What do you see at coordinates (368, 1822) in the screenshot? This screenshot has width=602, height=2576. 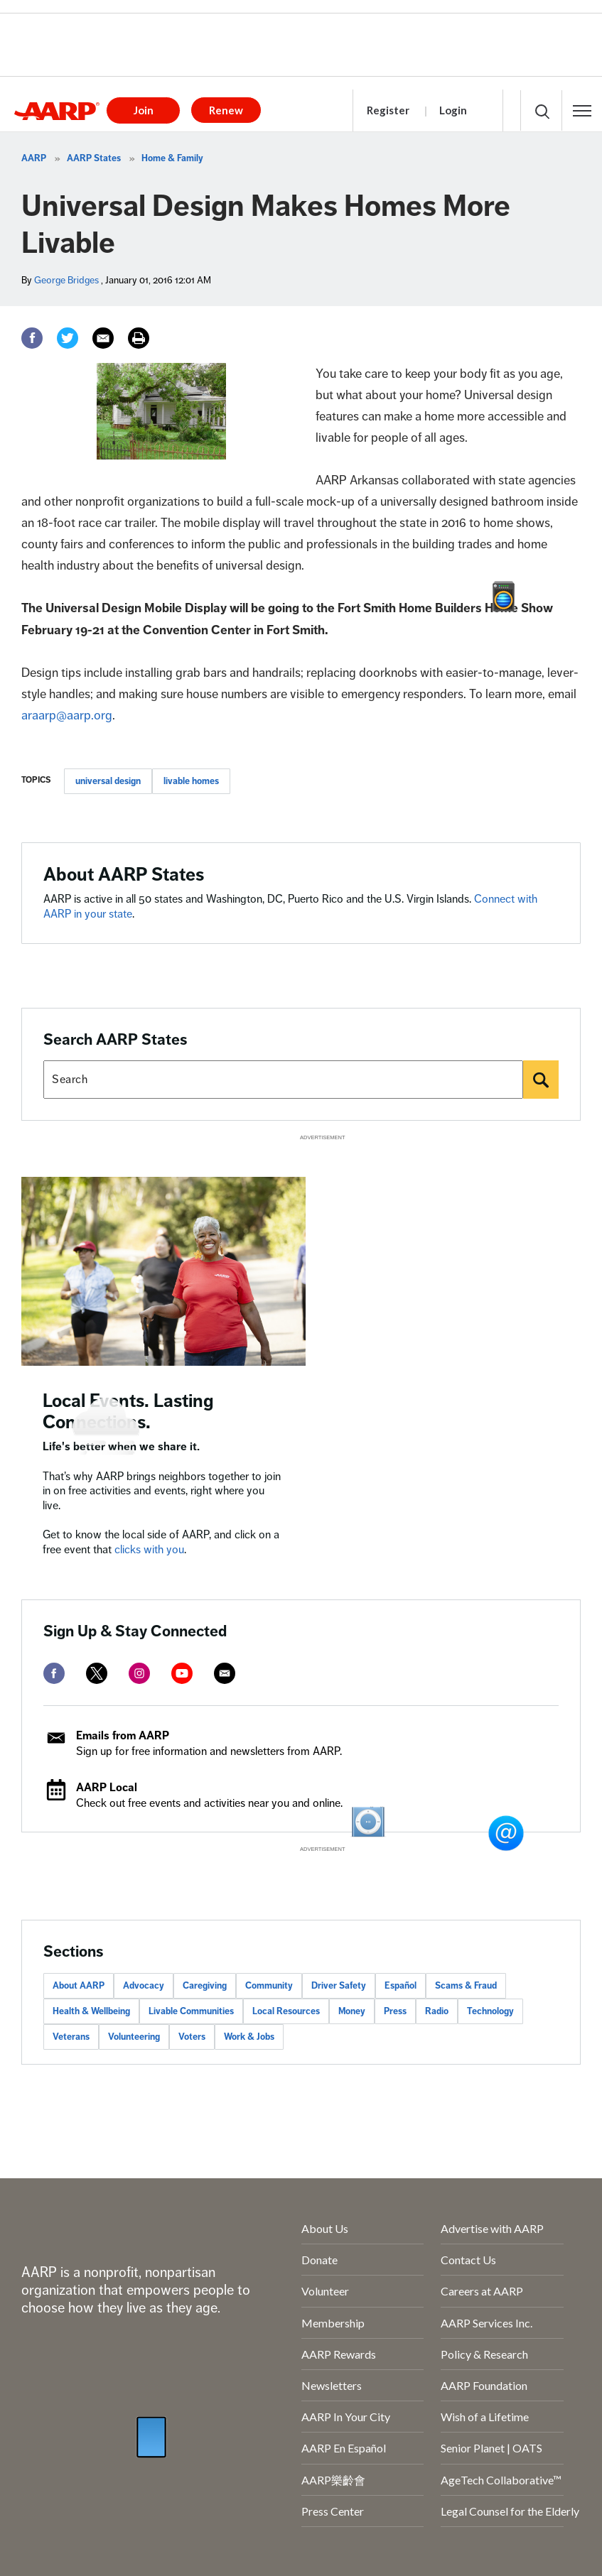 I see `iPod shuffle device connected` at bounding box center [368, 1822].